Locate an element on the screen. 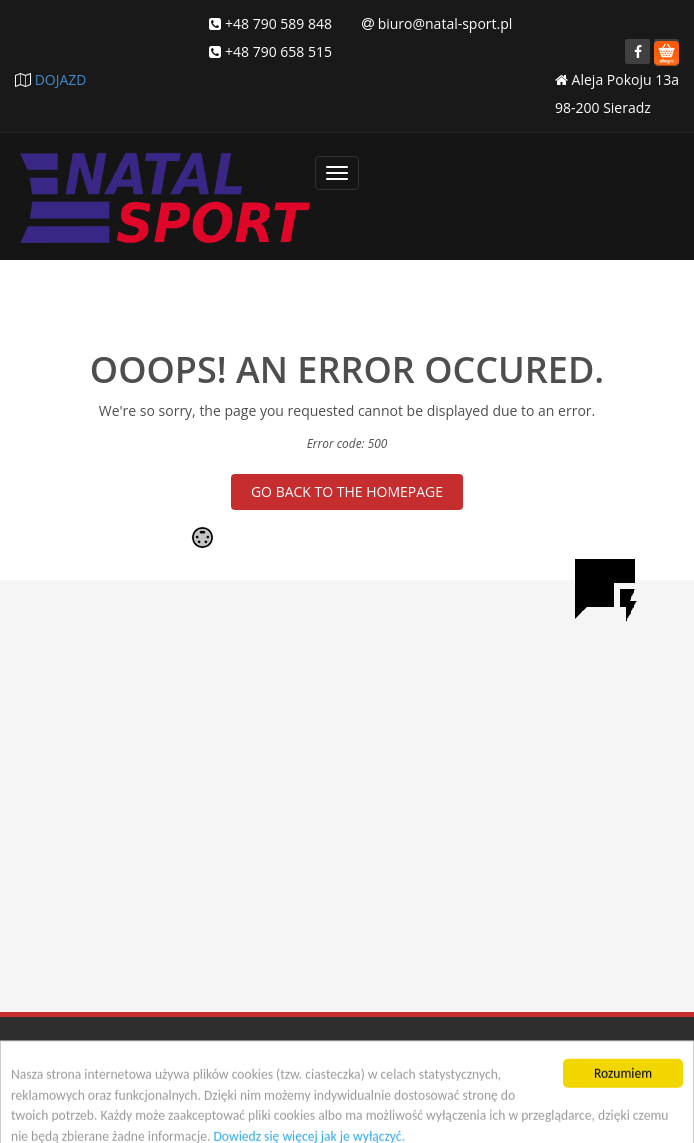 This screenshot has height=1143, width=694. configure s-video input settings is located at coordinates (202, 537).